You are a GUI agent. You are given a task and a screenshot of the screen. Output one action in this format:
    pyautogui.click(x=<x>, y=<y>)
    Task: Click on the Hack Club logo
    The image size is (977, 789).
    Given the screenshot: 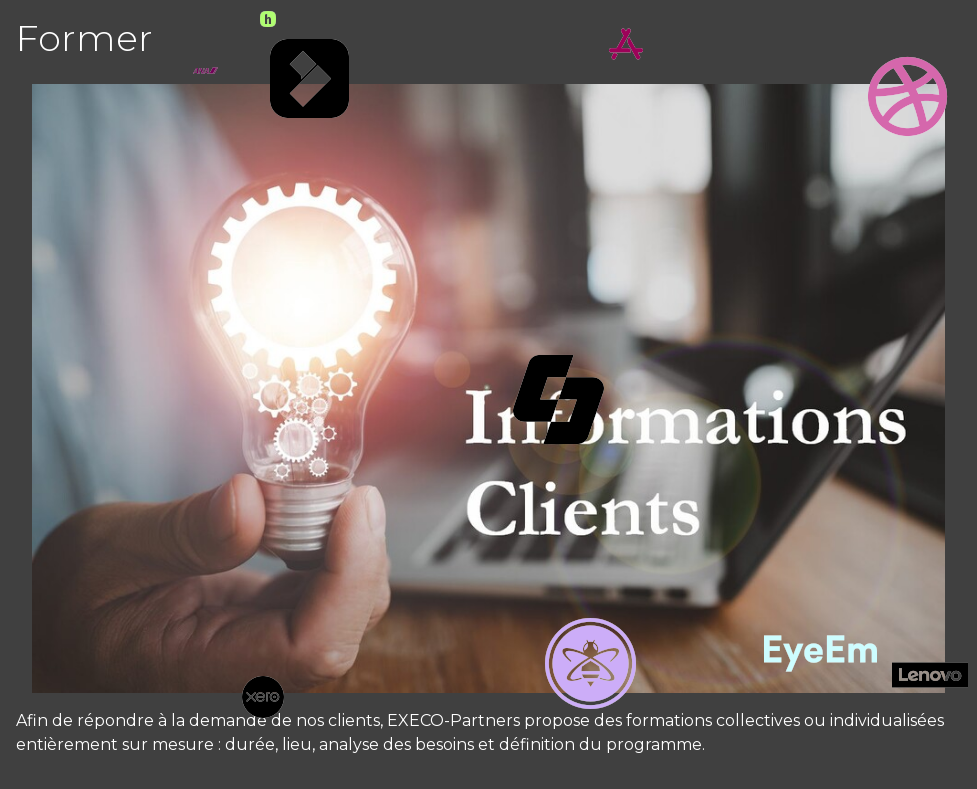 What is the action you would take?
    pyautogui.click(x=268, y=19)
    